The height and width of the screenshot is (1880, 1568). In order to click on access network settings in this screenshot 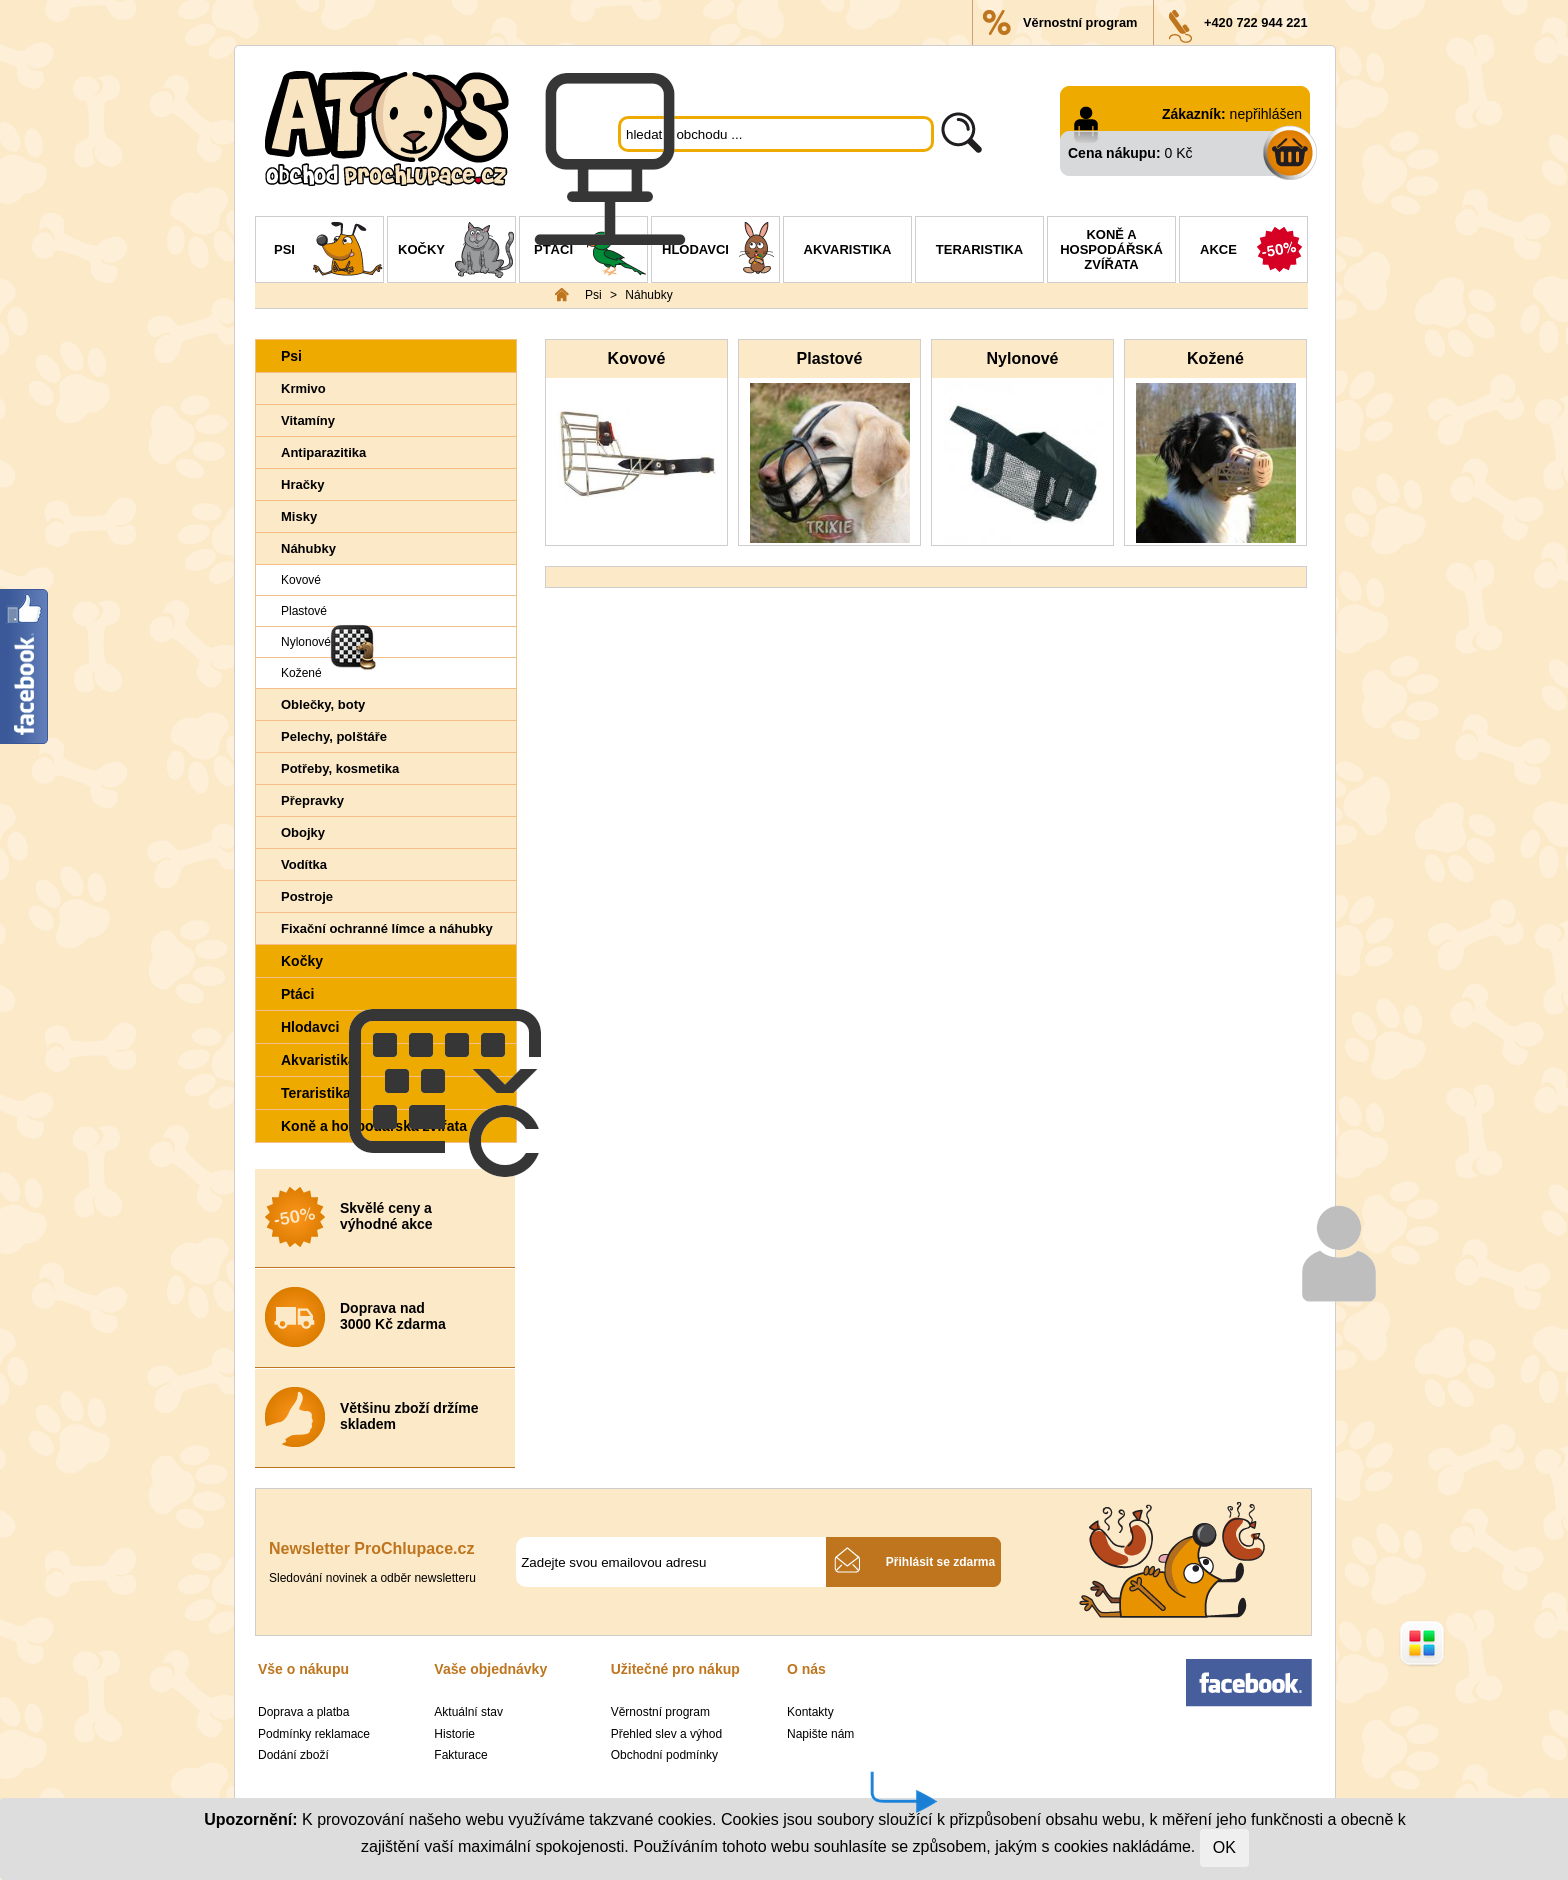, I will do `click(610, 159)`.